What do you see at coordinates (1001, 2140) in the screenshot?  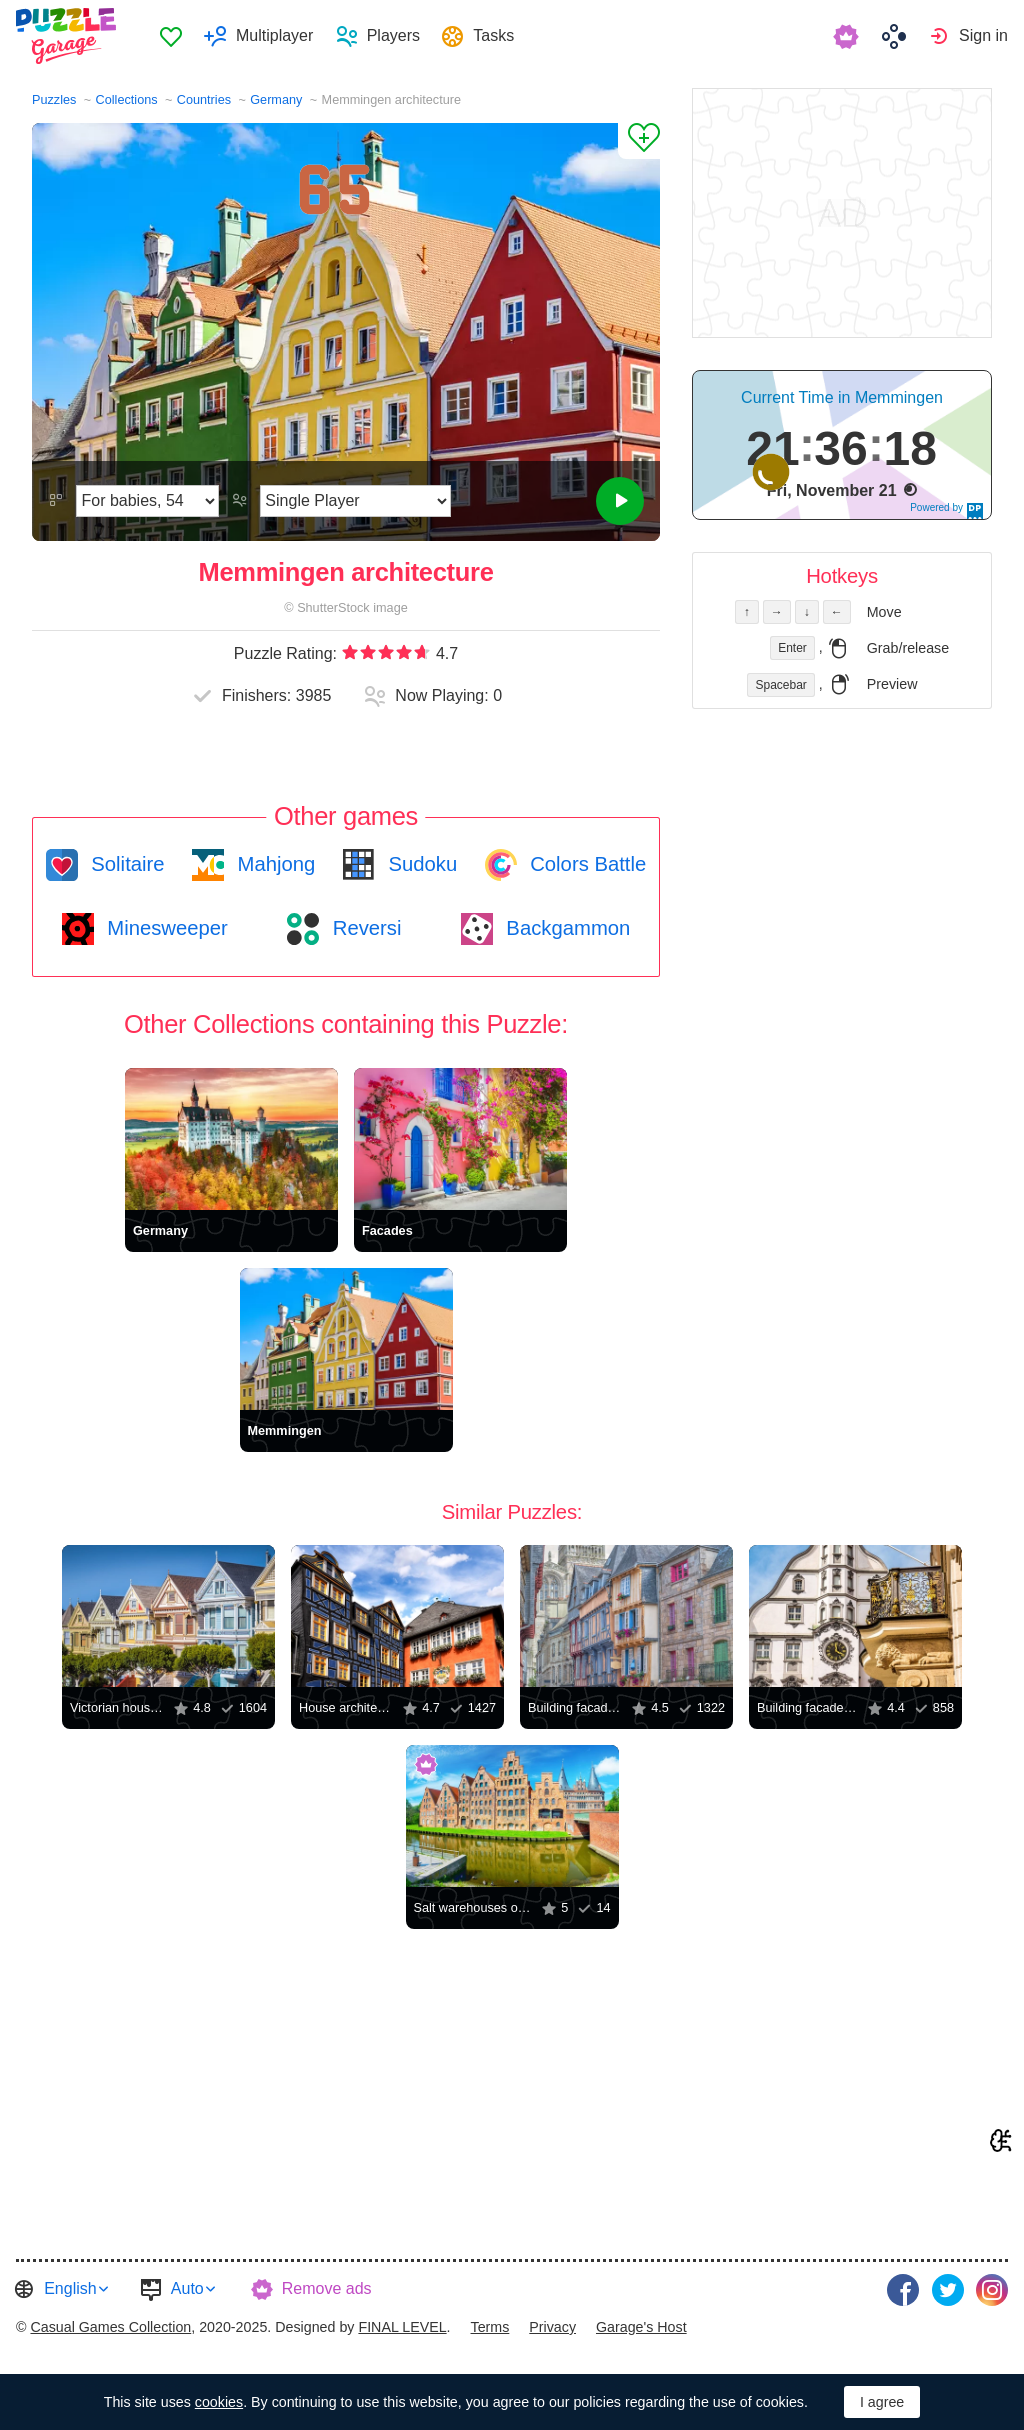 I see `access AI or machine learning features` at bounding box center [1001, 2140].